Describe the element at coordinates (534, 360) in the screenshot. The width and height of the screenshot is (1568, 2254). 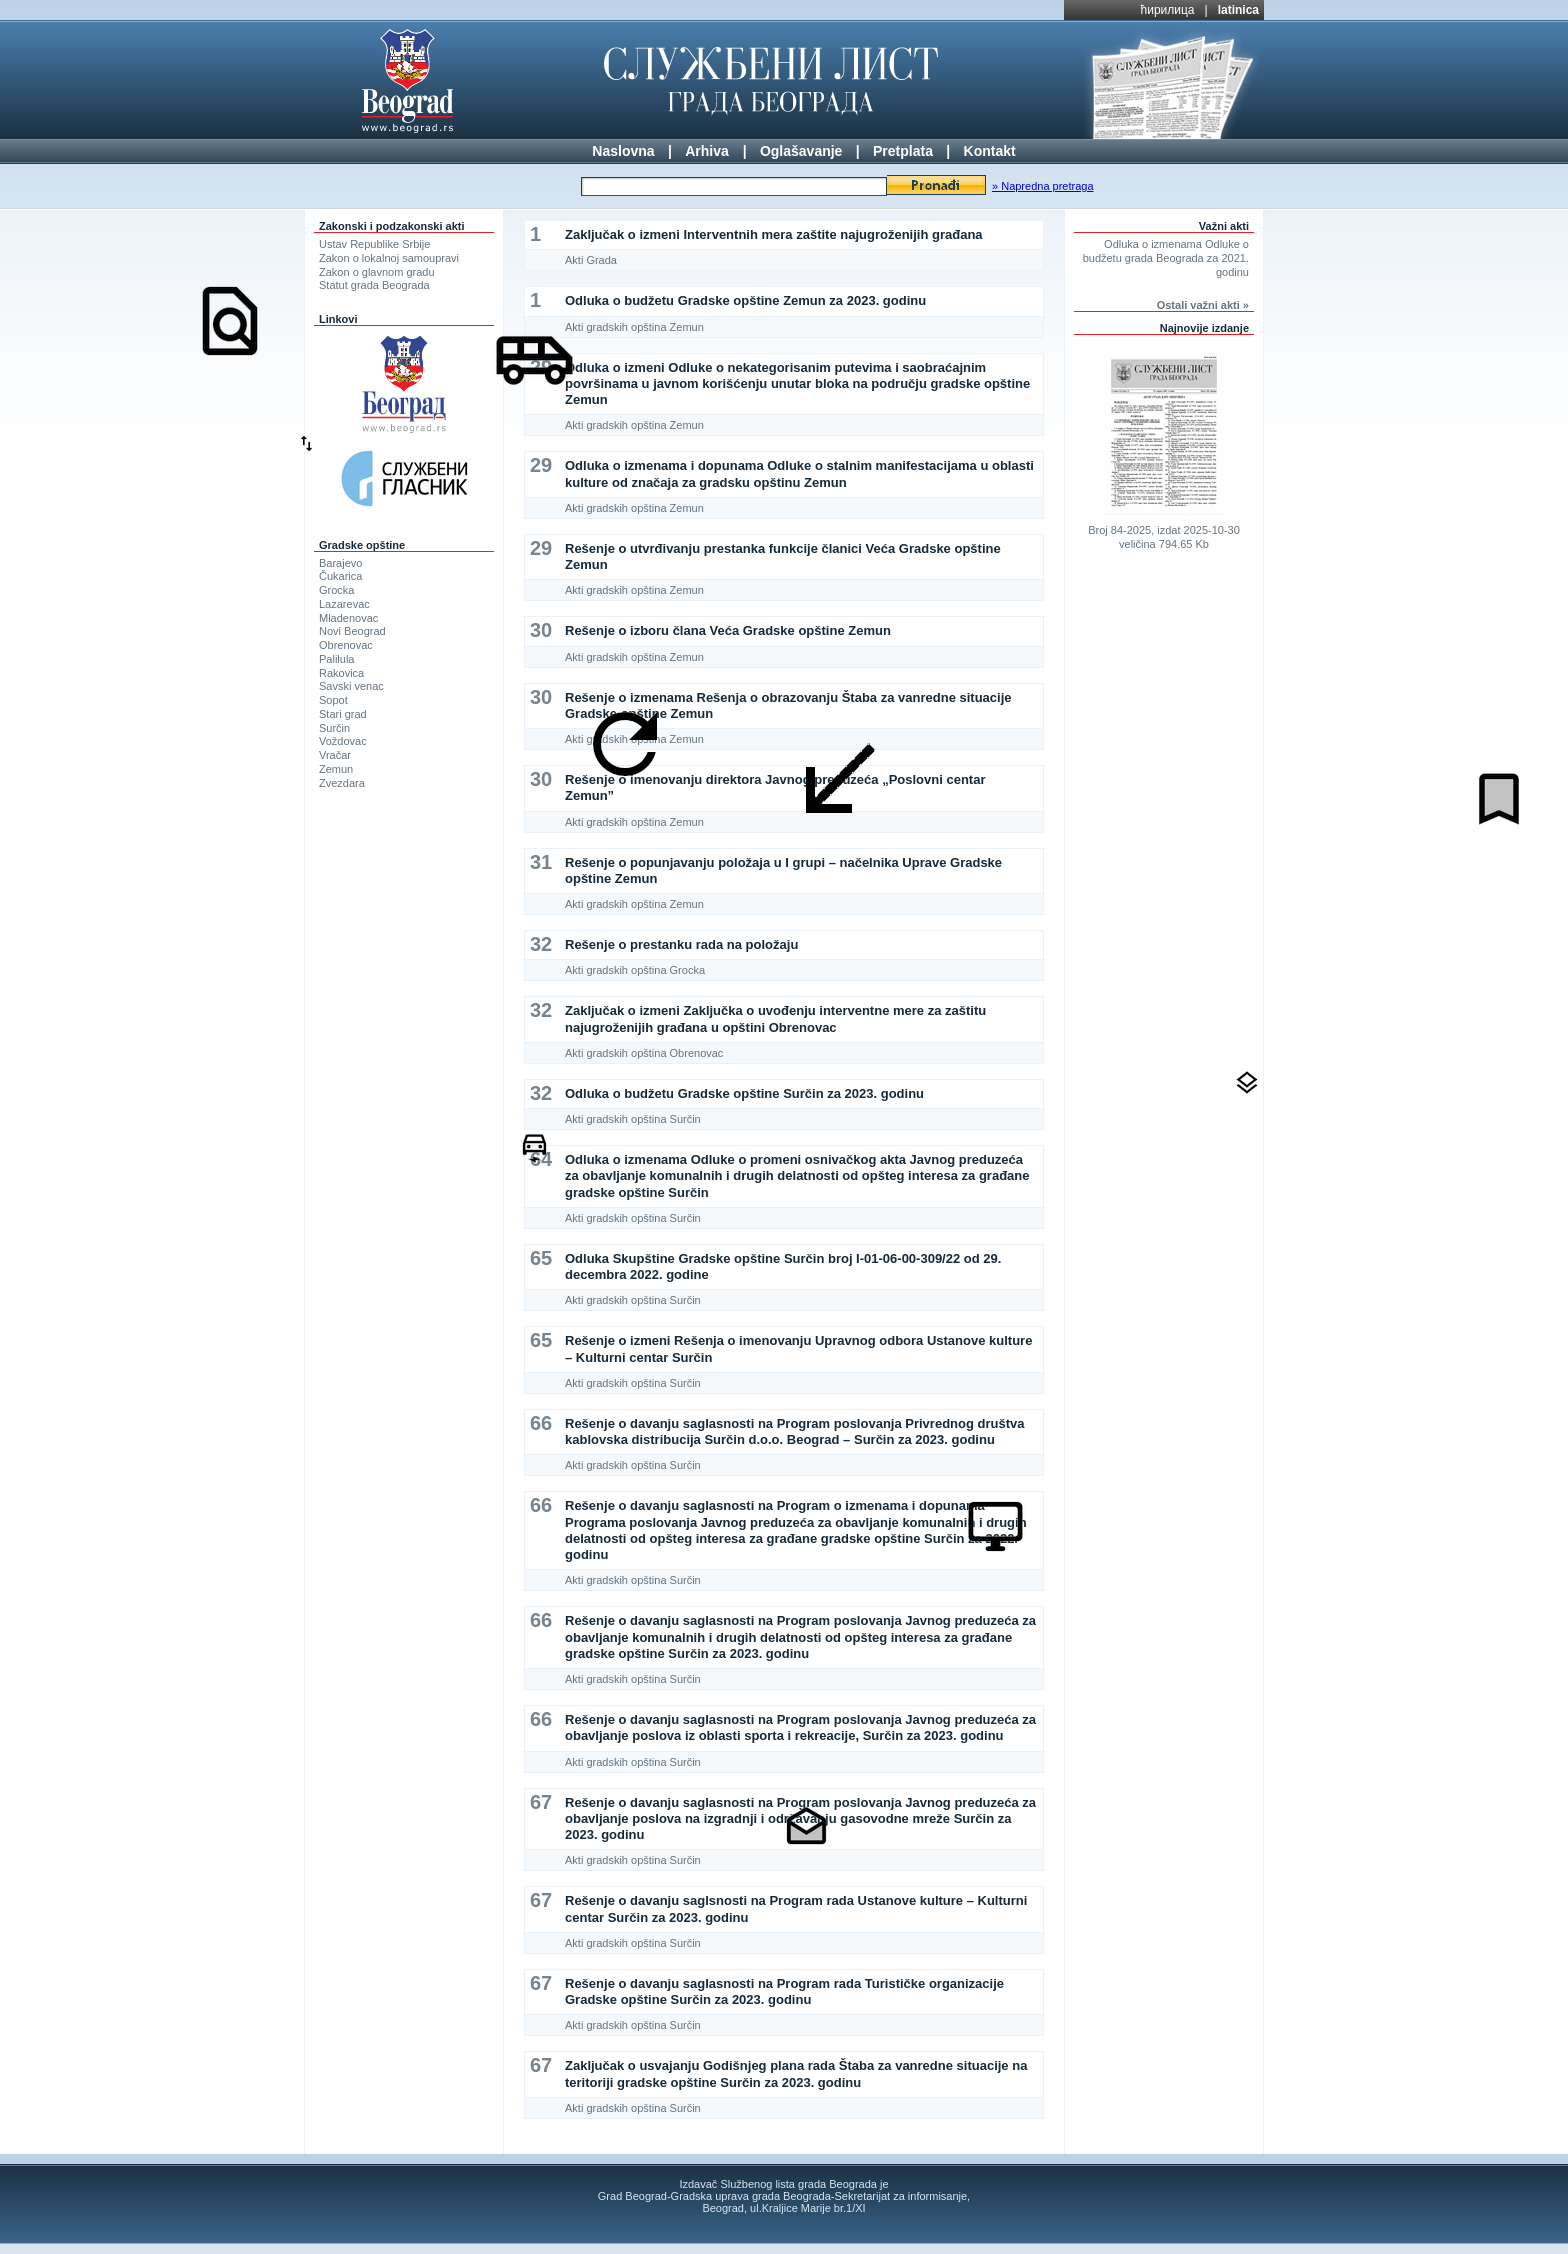
I see `access airport shuttle services` at that location.